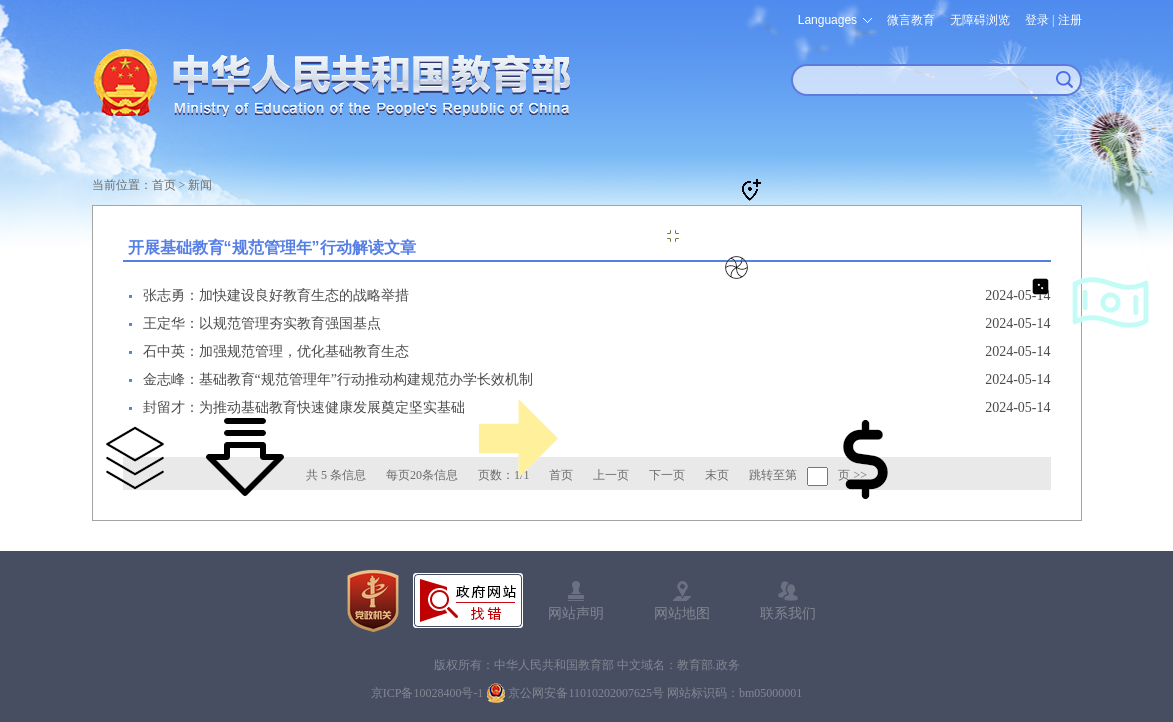 The width and height of the screenshot is (1173, 722). What do you see at coordinates (135, 458) in the screenshot?
I see `view layers or stacked content` at bounding box center [135, 458].